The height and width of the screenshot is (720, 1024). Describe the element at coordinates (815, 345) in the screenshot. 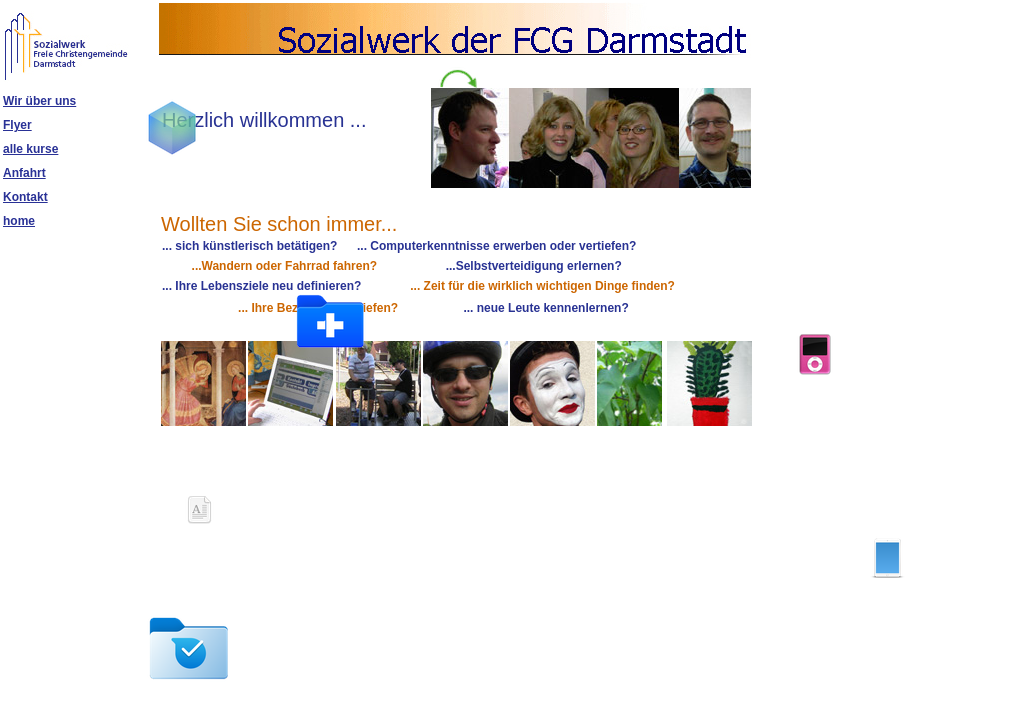

I see `sync or manage your iPod nano device` at that location.